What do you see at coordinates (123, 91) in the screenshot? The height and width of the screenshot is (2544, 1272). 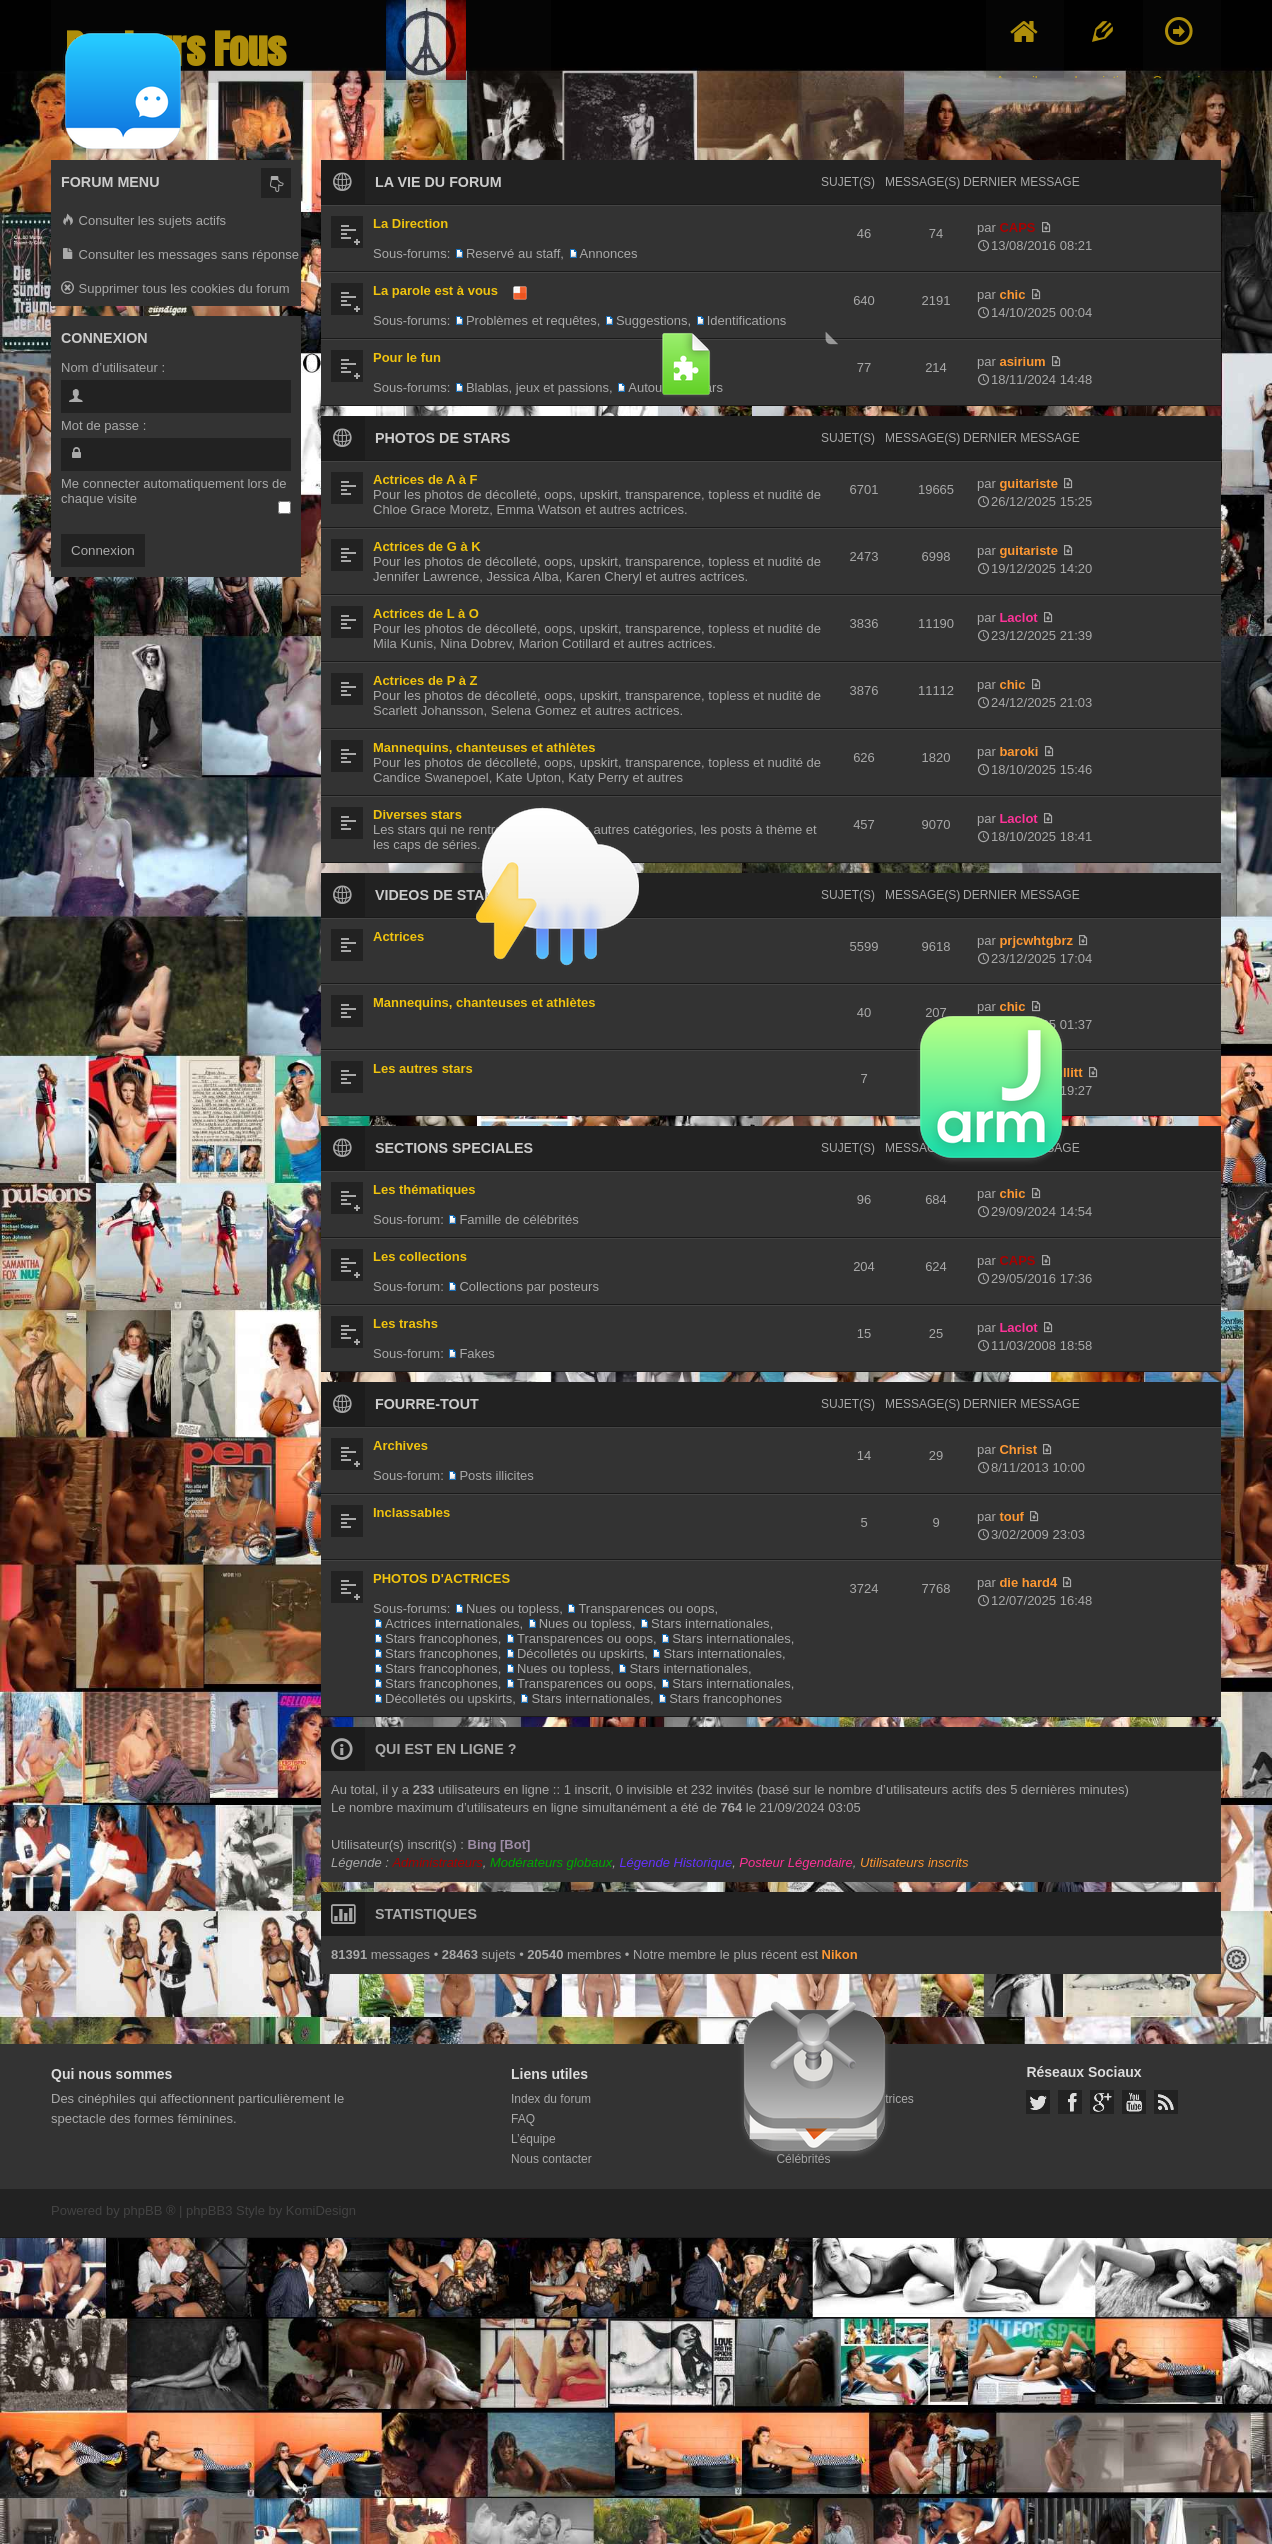 I see `open the weread app` at bounding box center [123, 91].